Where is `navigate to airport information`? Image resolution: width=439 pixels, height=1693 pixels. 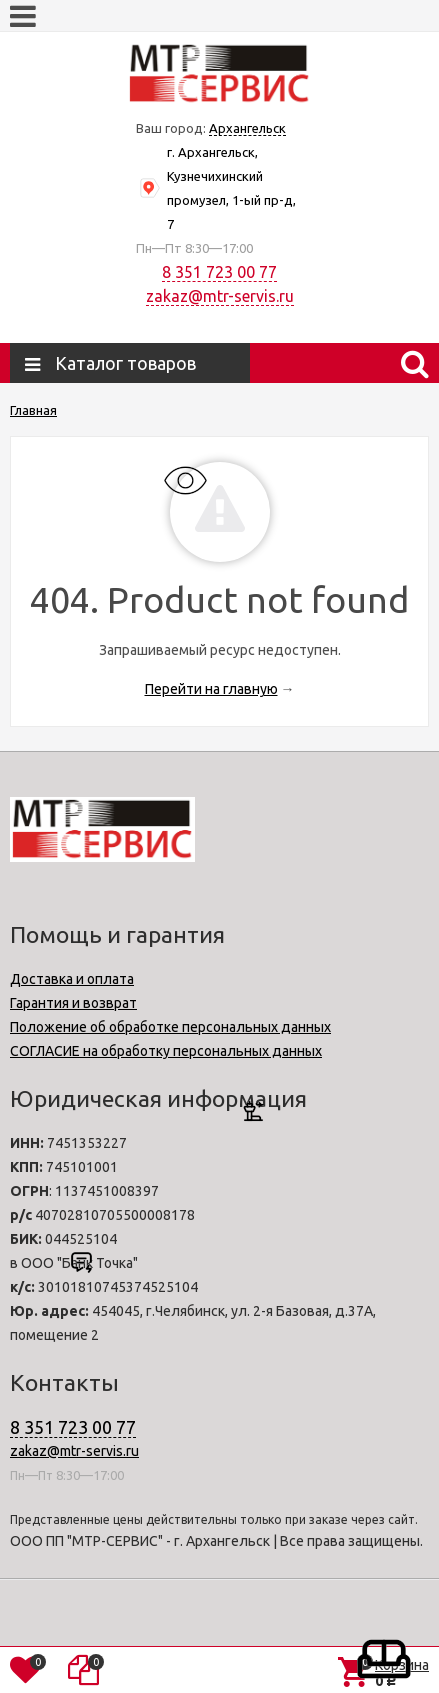
navigate to airport information is located at coordinates (253, 1111).